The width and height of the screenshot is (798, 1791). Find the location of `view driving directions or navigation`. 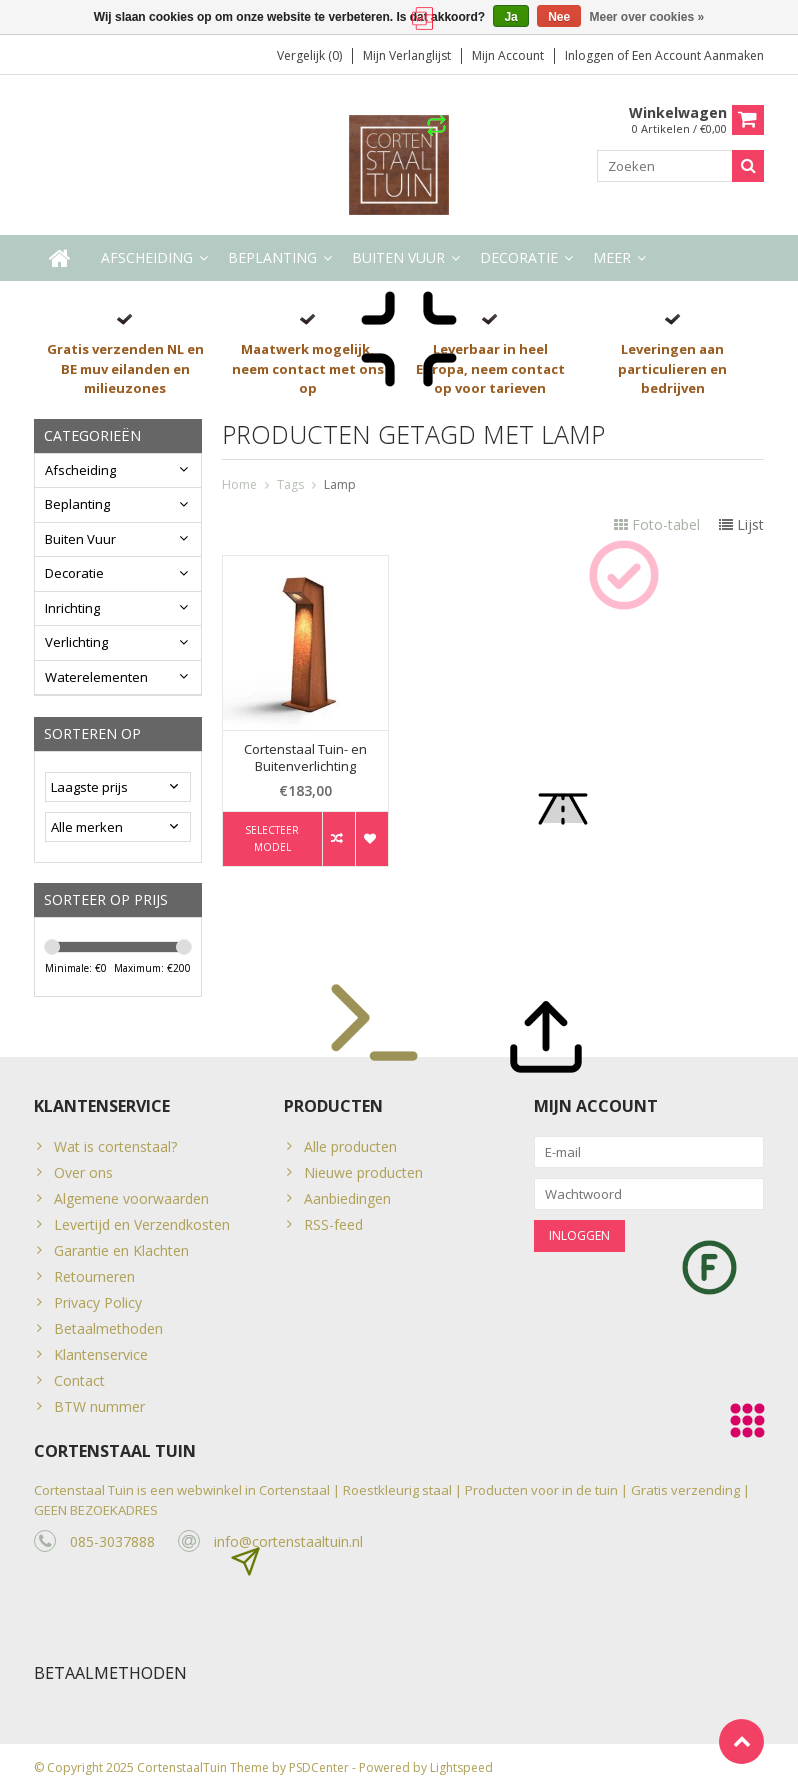

view driving directions or navigation is located at coordinates (563, 809).